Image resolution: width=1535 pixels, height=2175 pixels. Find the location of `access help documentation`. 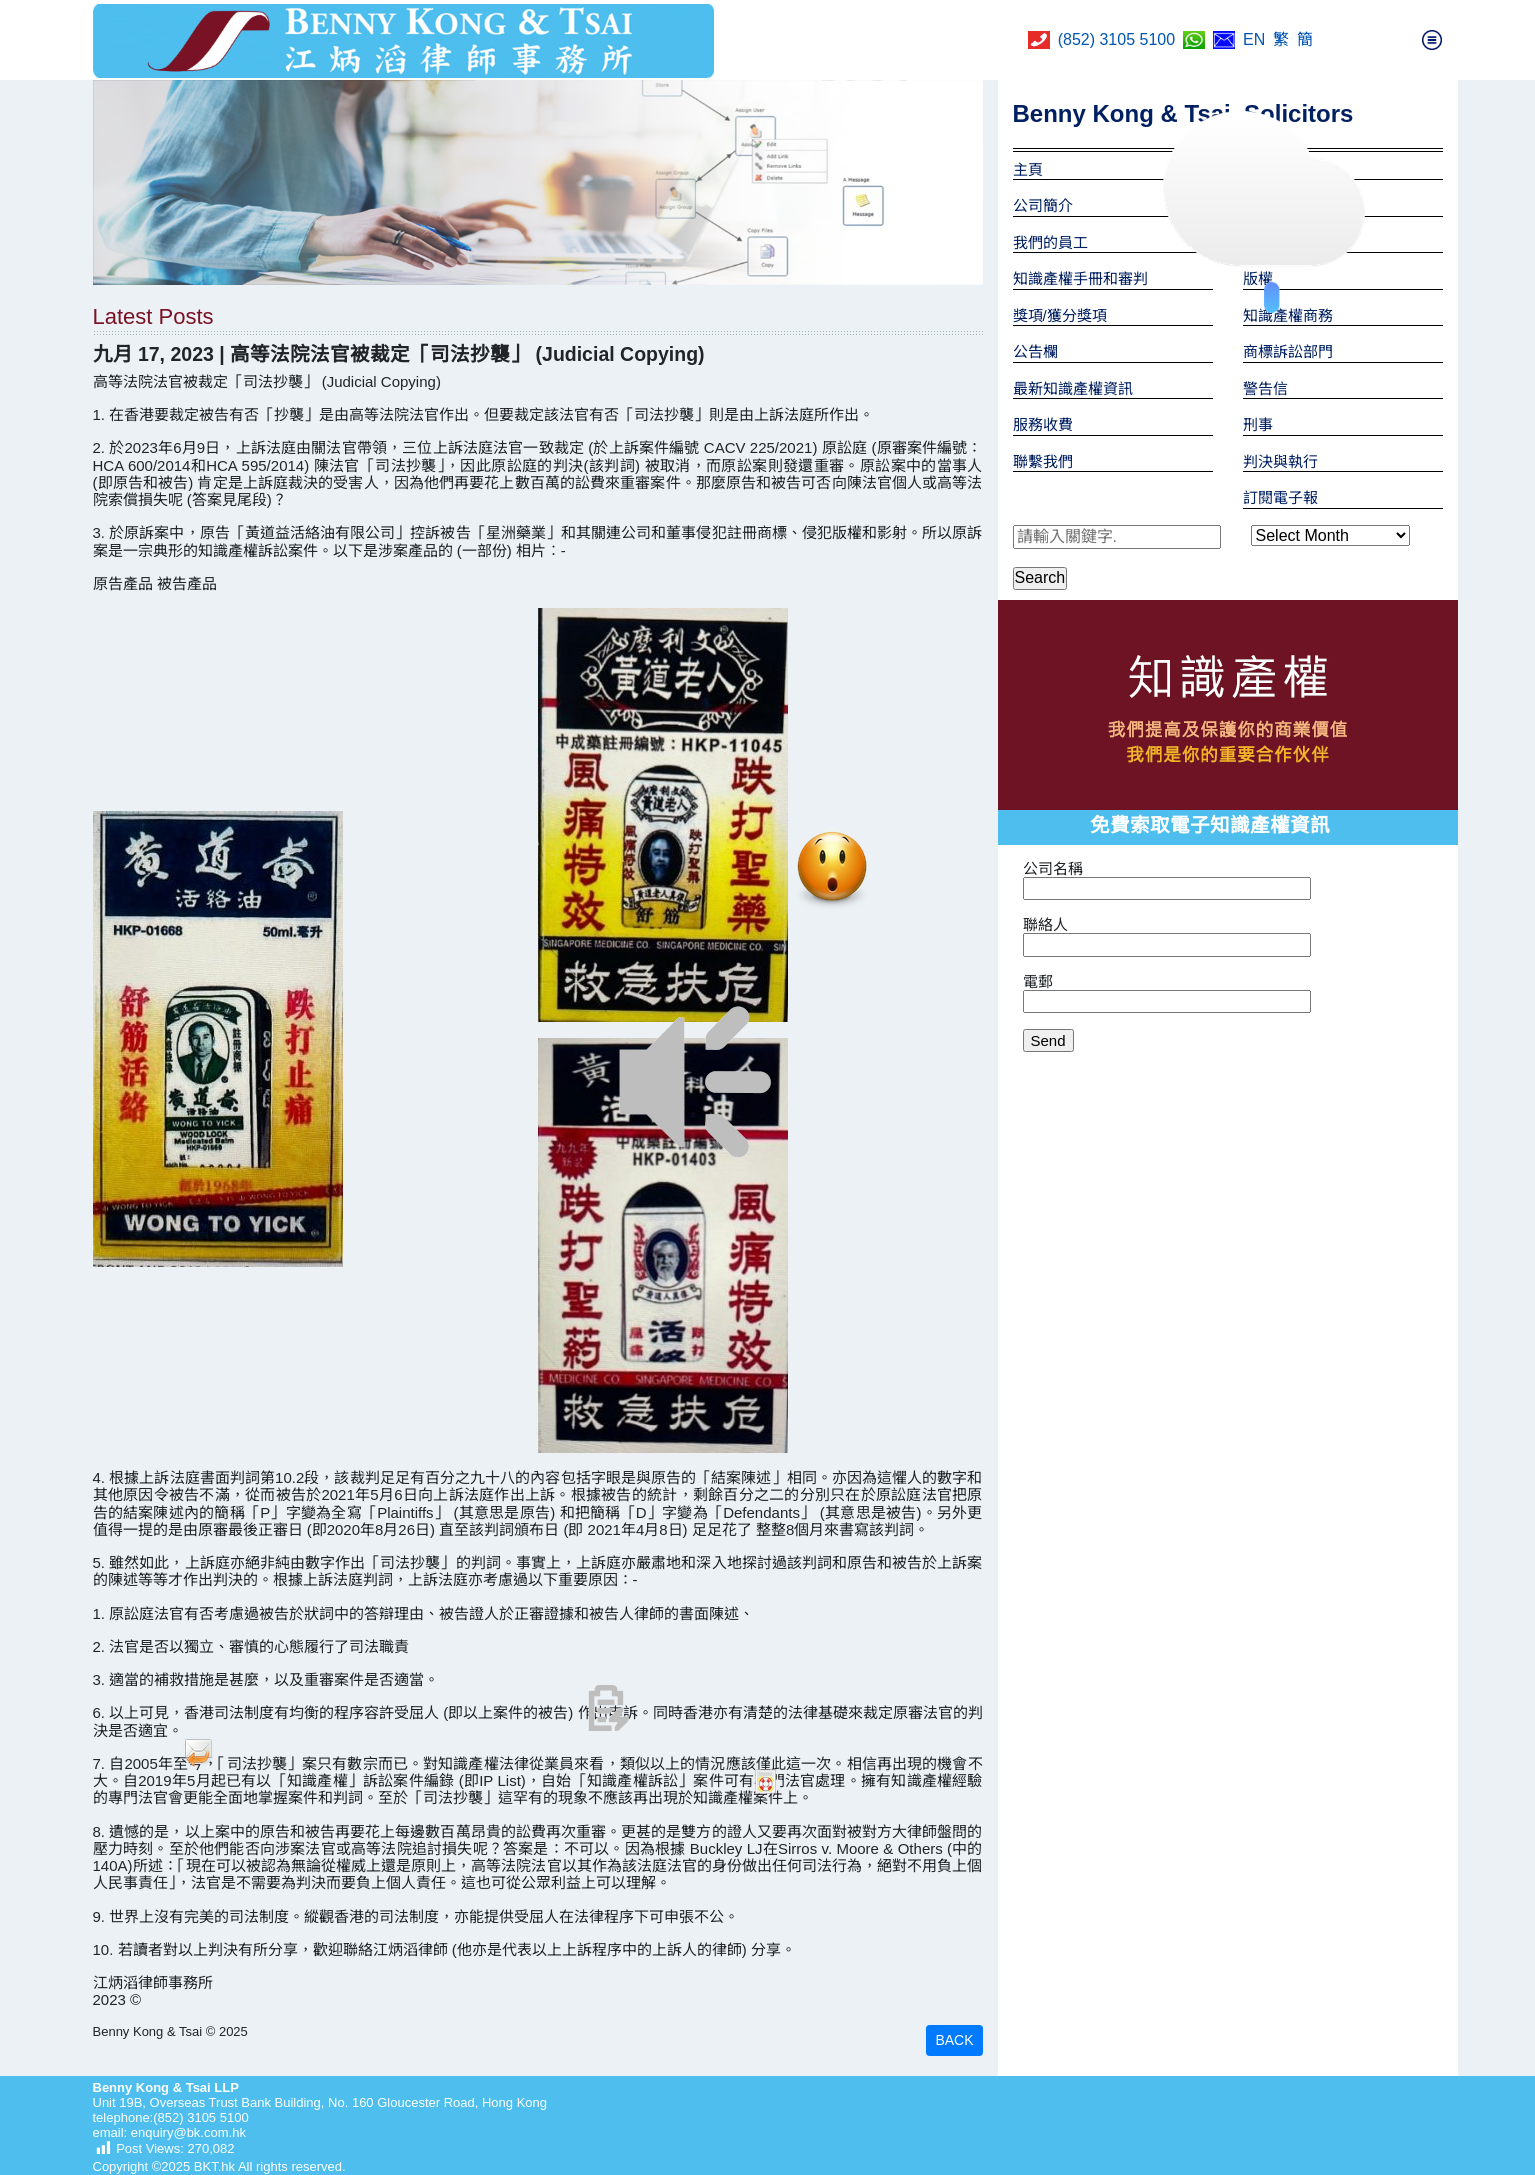

access help documentation is located at coordinates (765, 1781).